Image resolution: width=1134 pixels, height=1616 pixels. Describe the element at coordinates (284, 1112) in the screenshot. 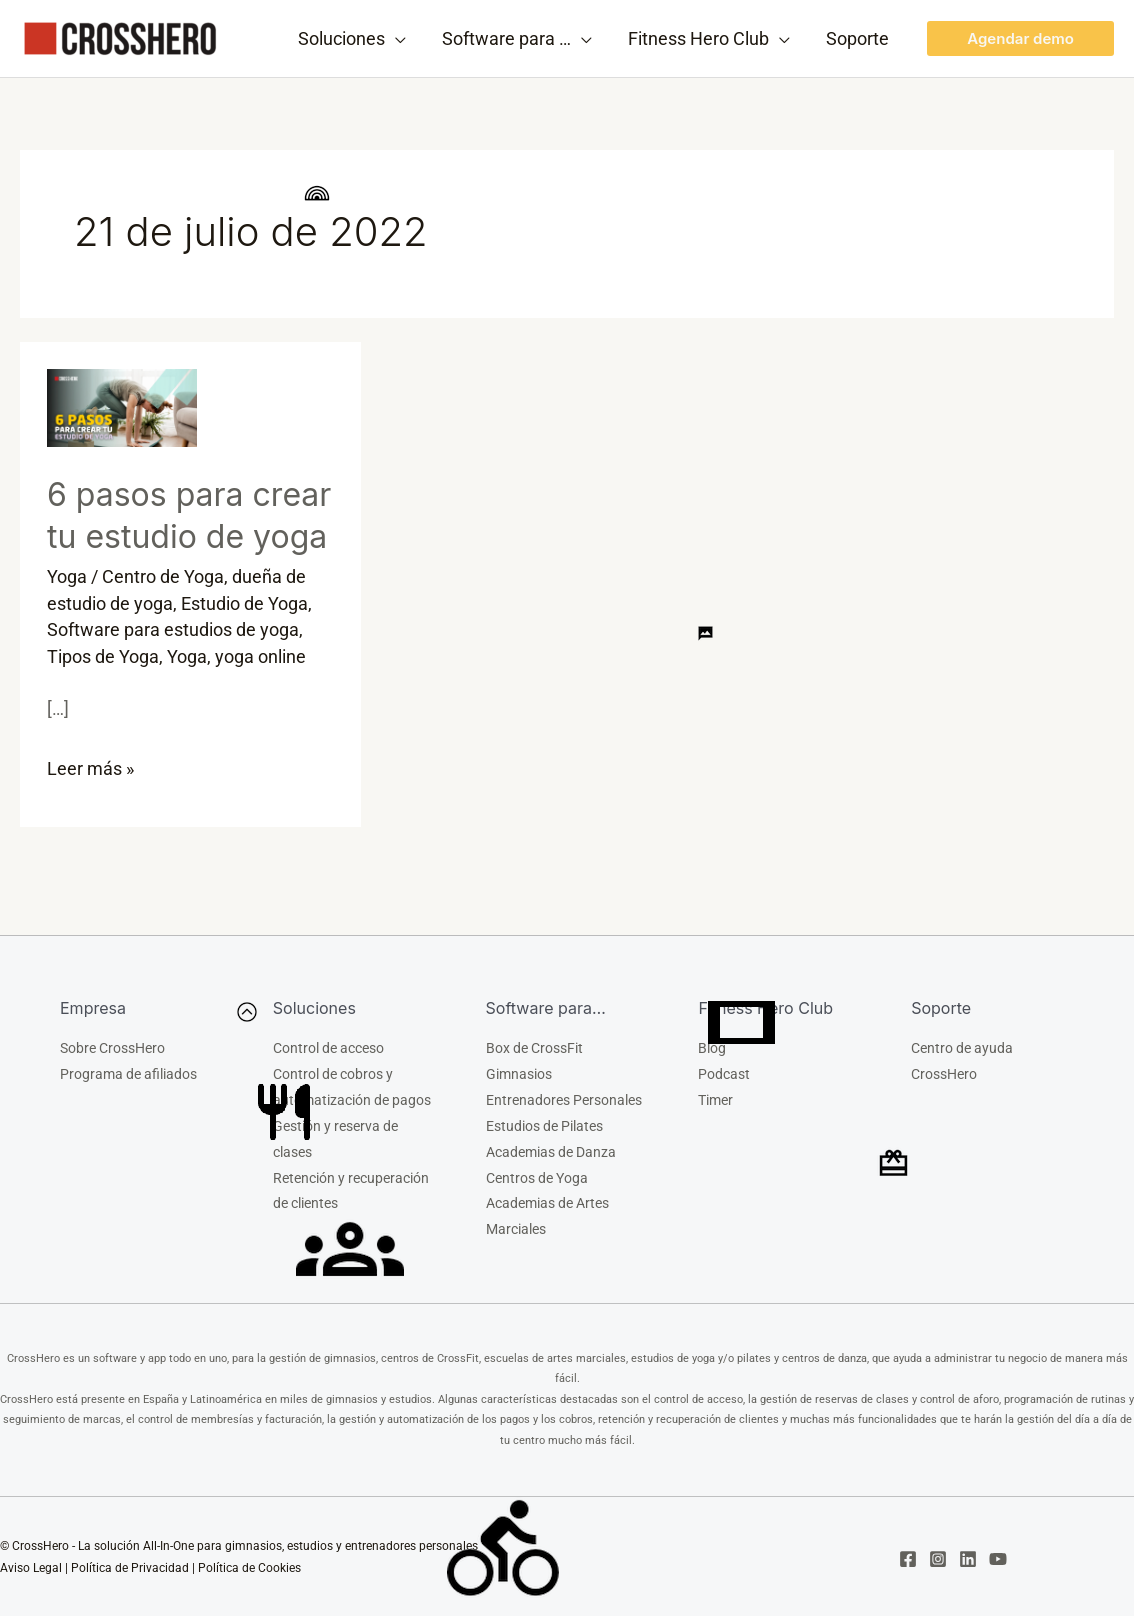

I see `find nearby restaurants` at that location.